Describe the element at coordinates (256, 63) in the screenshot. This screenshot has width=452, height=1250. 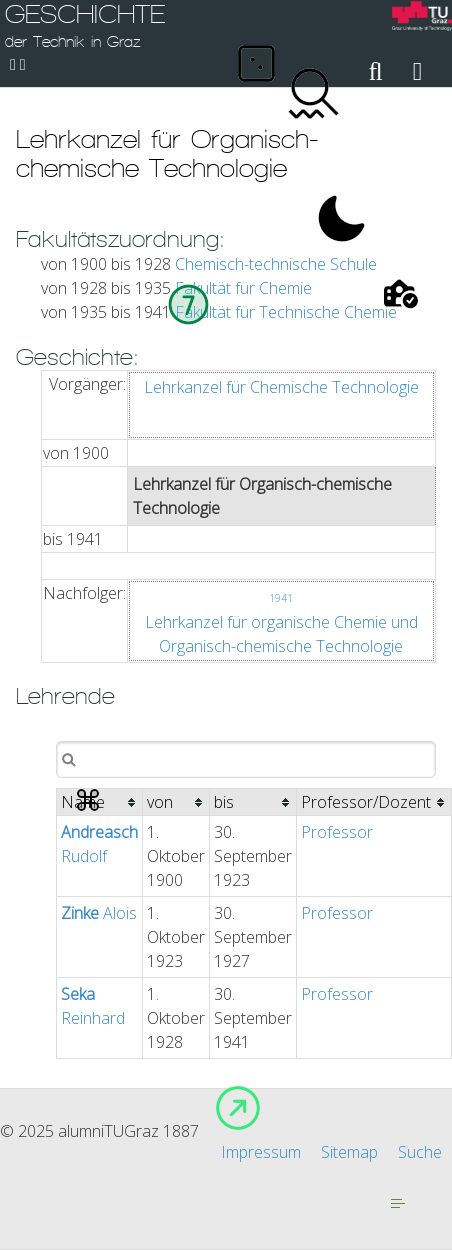
I see `roll dice or generate random number` at that location.